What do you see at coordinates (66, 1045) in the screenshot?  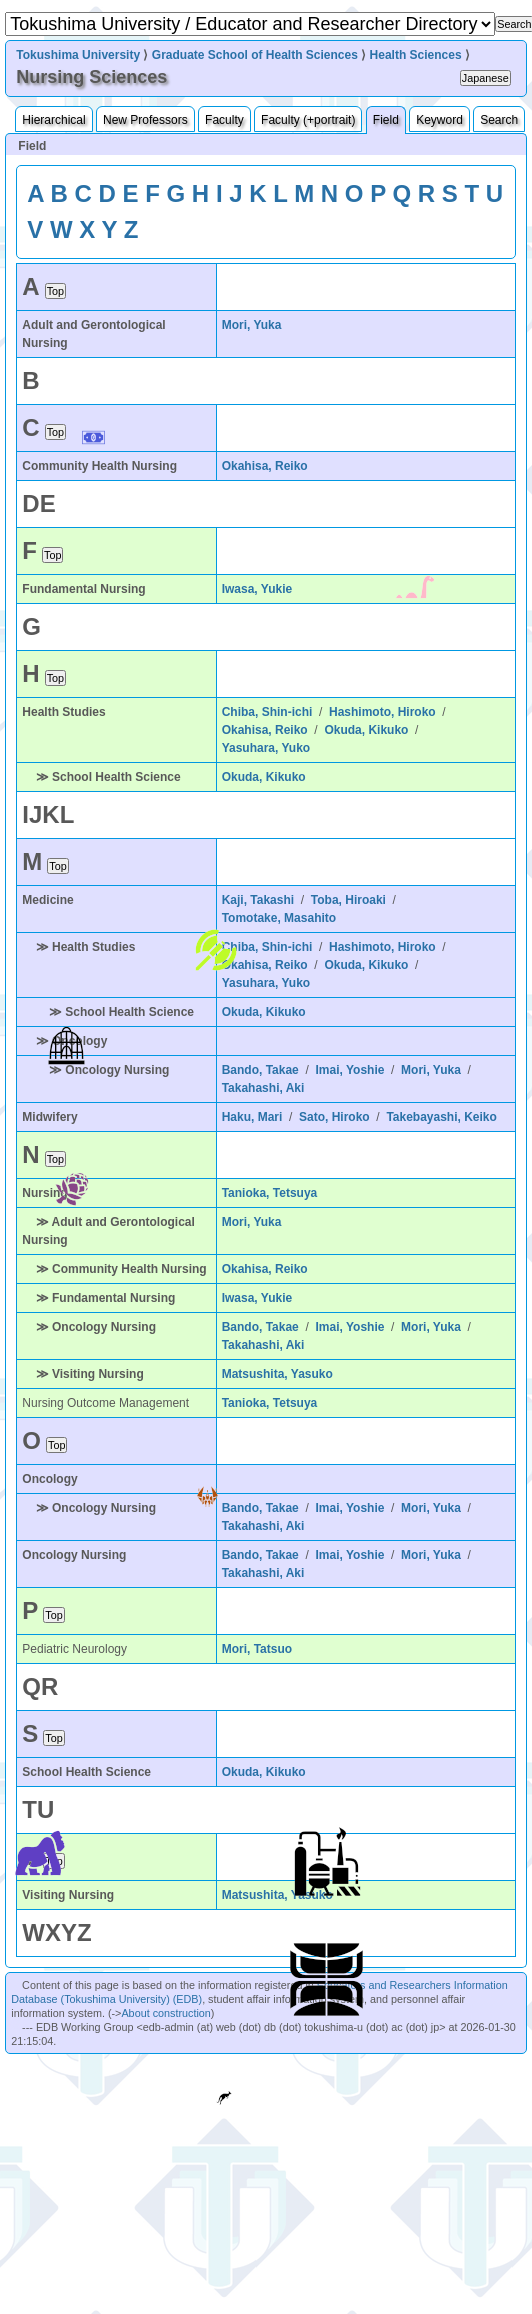 I see `bird cage item or decoration in a game inventory` at bounding box center [66, 1045].